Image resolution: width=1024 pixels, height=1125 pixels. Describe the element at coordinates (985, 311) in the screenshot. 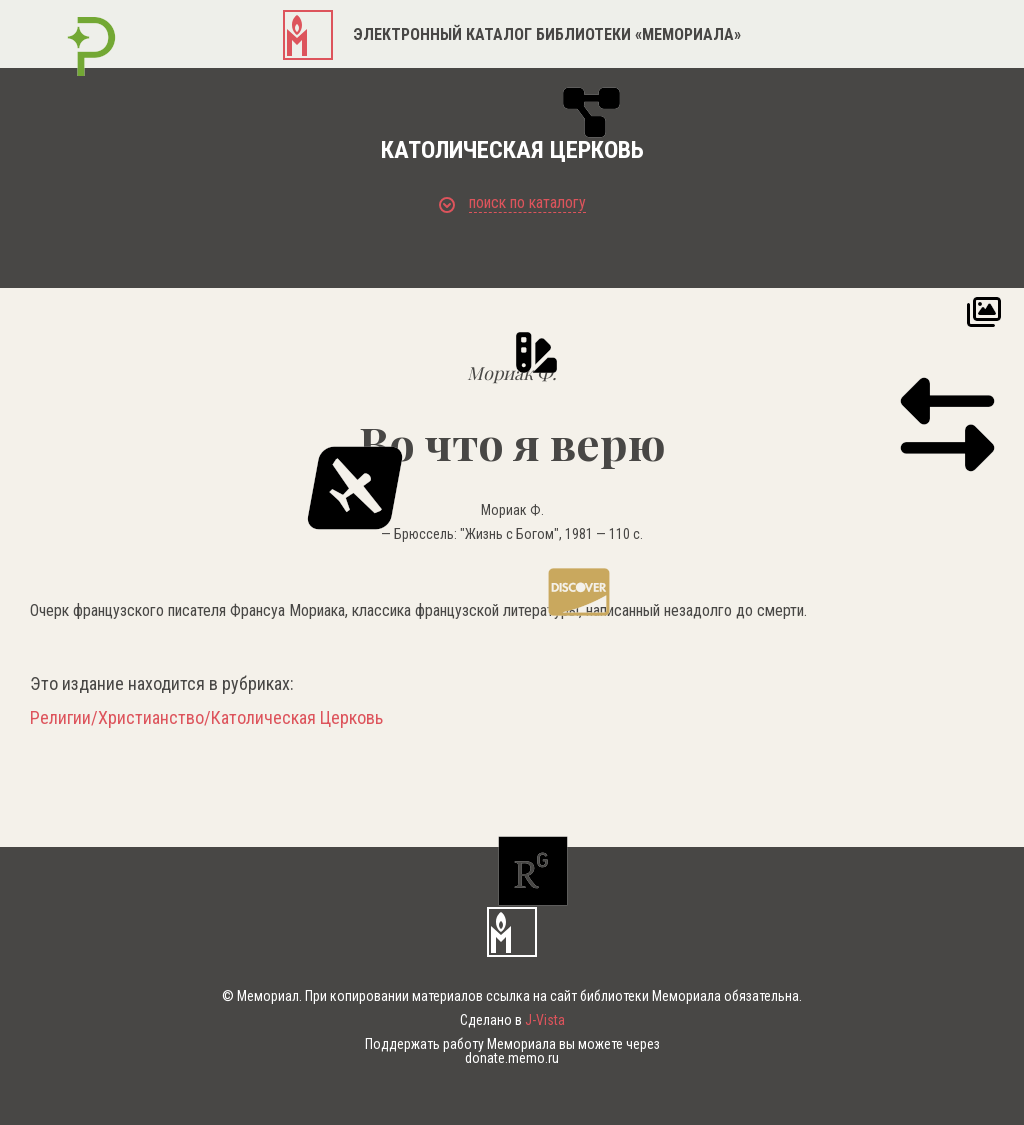

I see `view photo gallery` at that location.